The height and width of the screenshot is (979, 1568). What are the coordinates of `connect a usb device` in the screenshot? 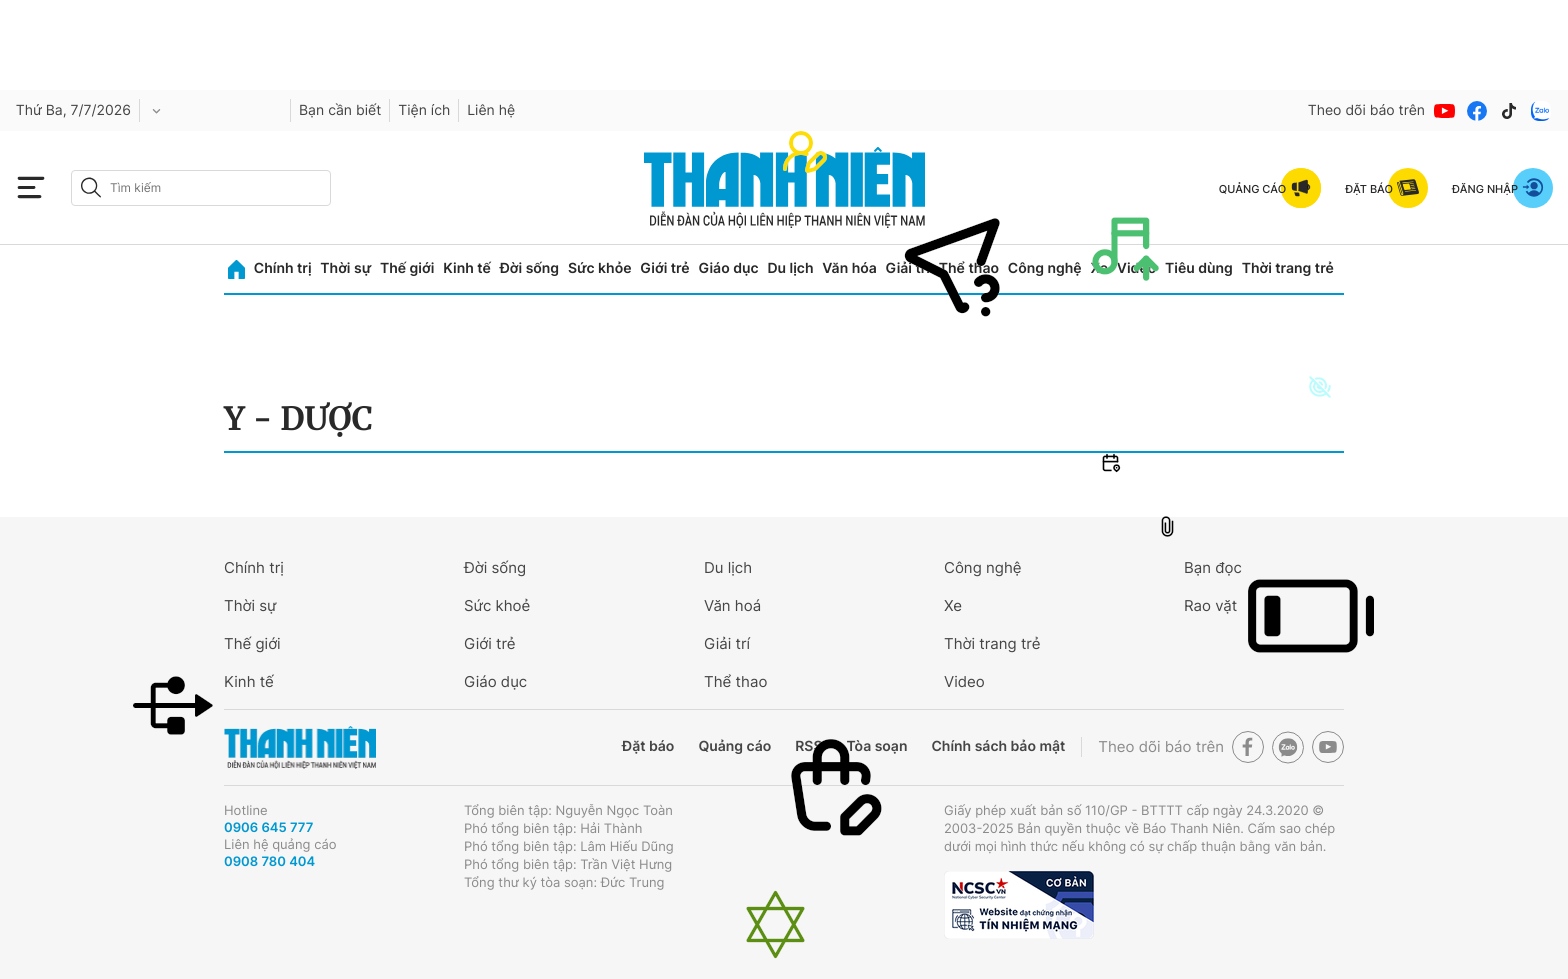 It's located at (173, 705).